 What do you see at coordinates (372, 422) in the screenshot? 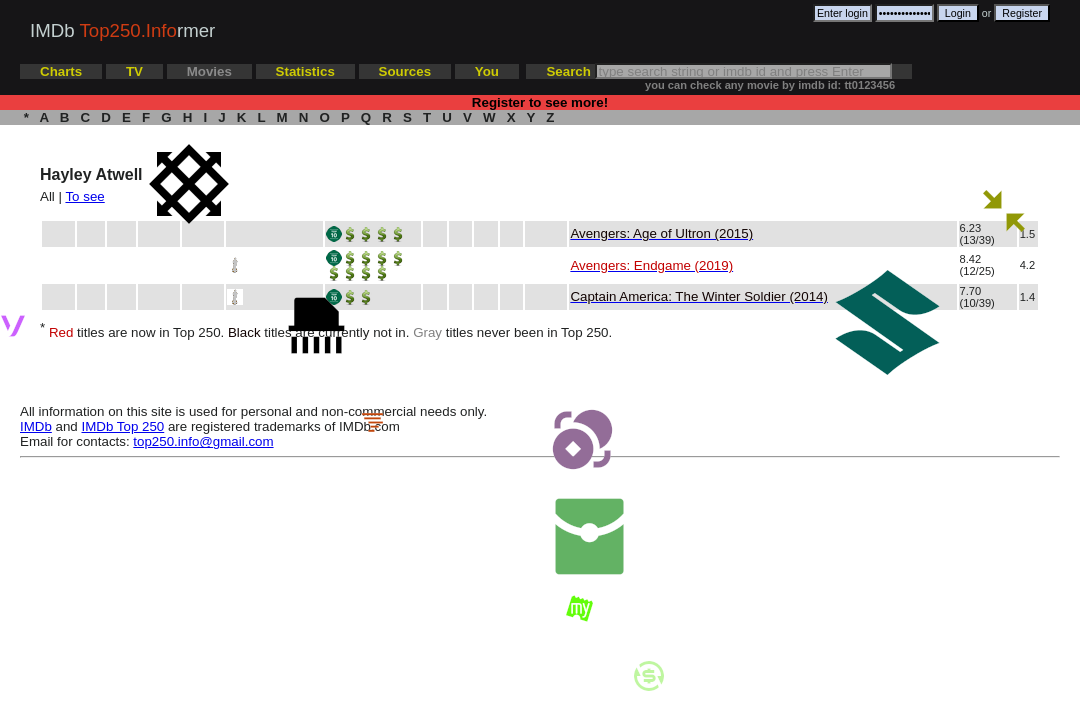
I see `indicates tornado or severe weather warning` at bounding box center [372, 422].